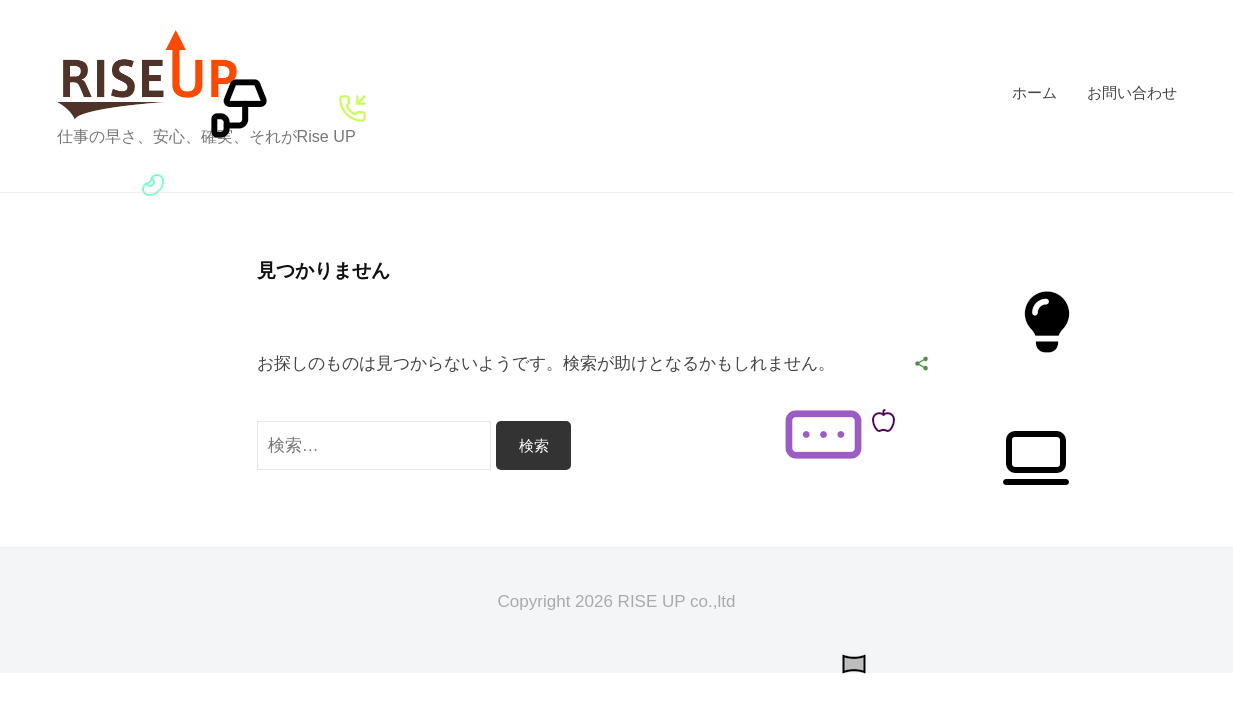  Describe the element at coordinates (352, 108) in the screenshot. I see `incoming call notification` at that location.